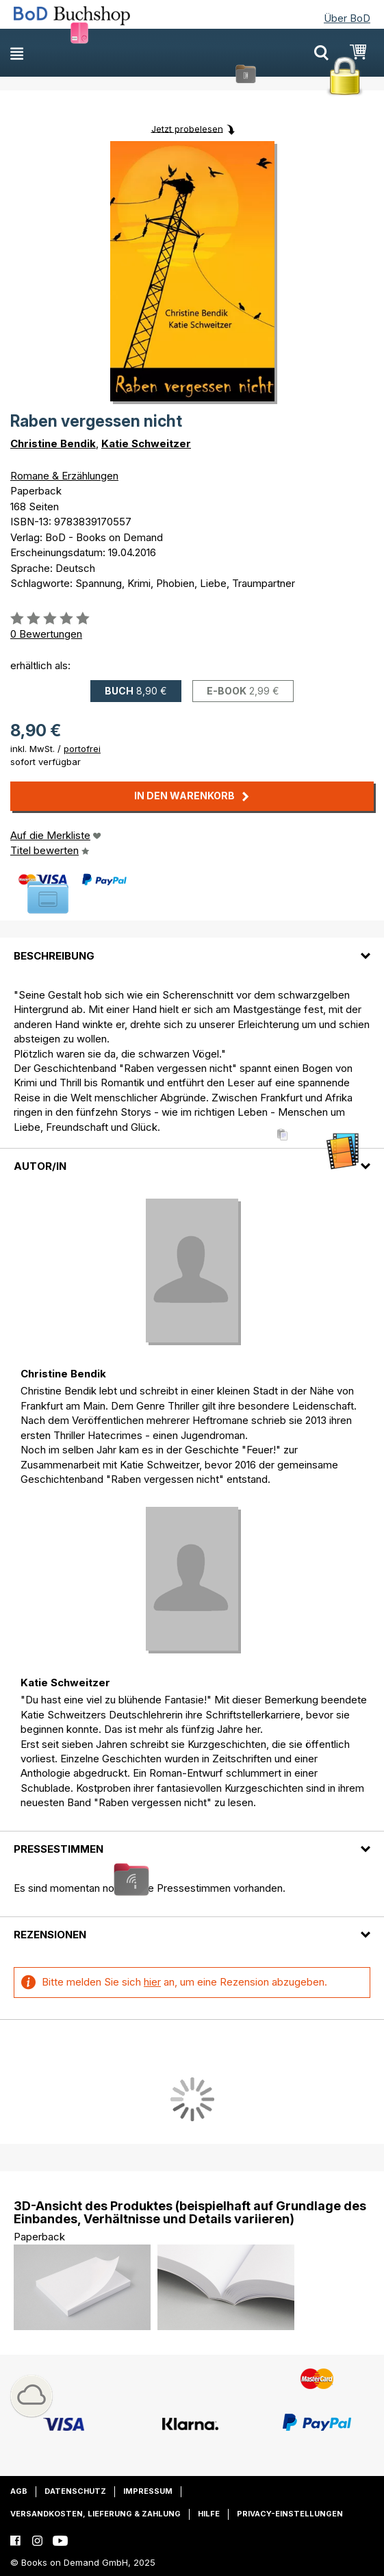 This screenshot has height=2576, width=384. Describe the element at coordinates (31, 2396) in the screenshot. I see `dropbox smart sync enabled for cloud-only storage` at that location.